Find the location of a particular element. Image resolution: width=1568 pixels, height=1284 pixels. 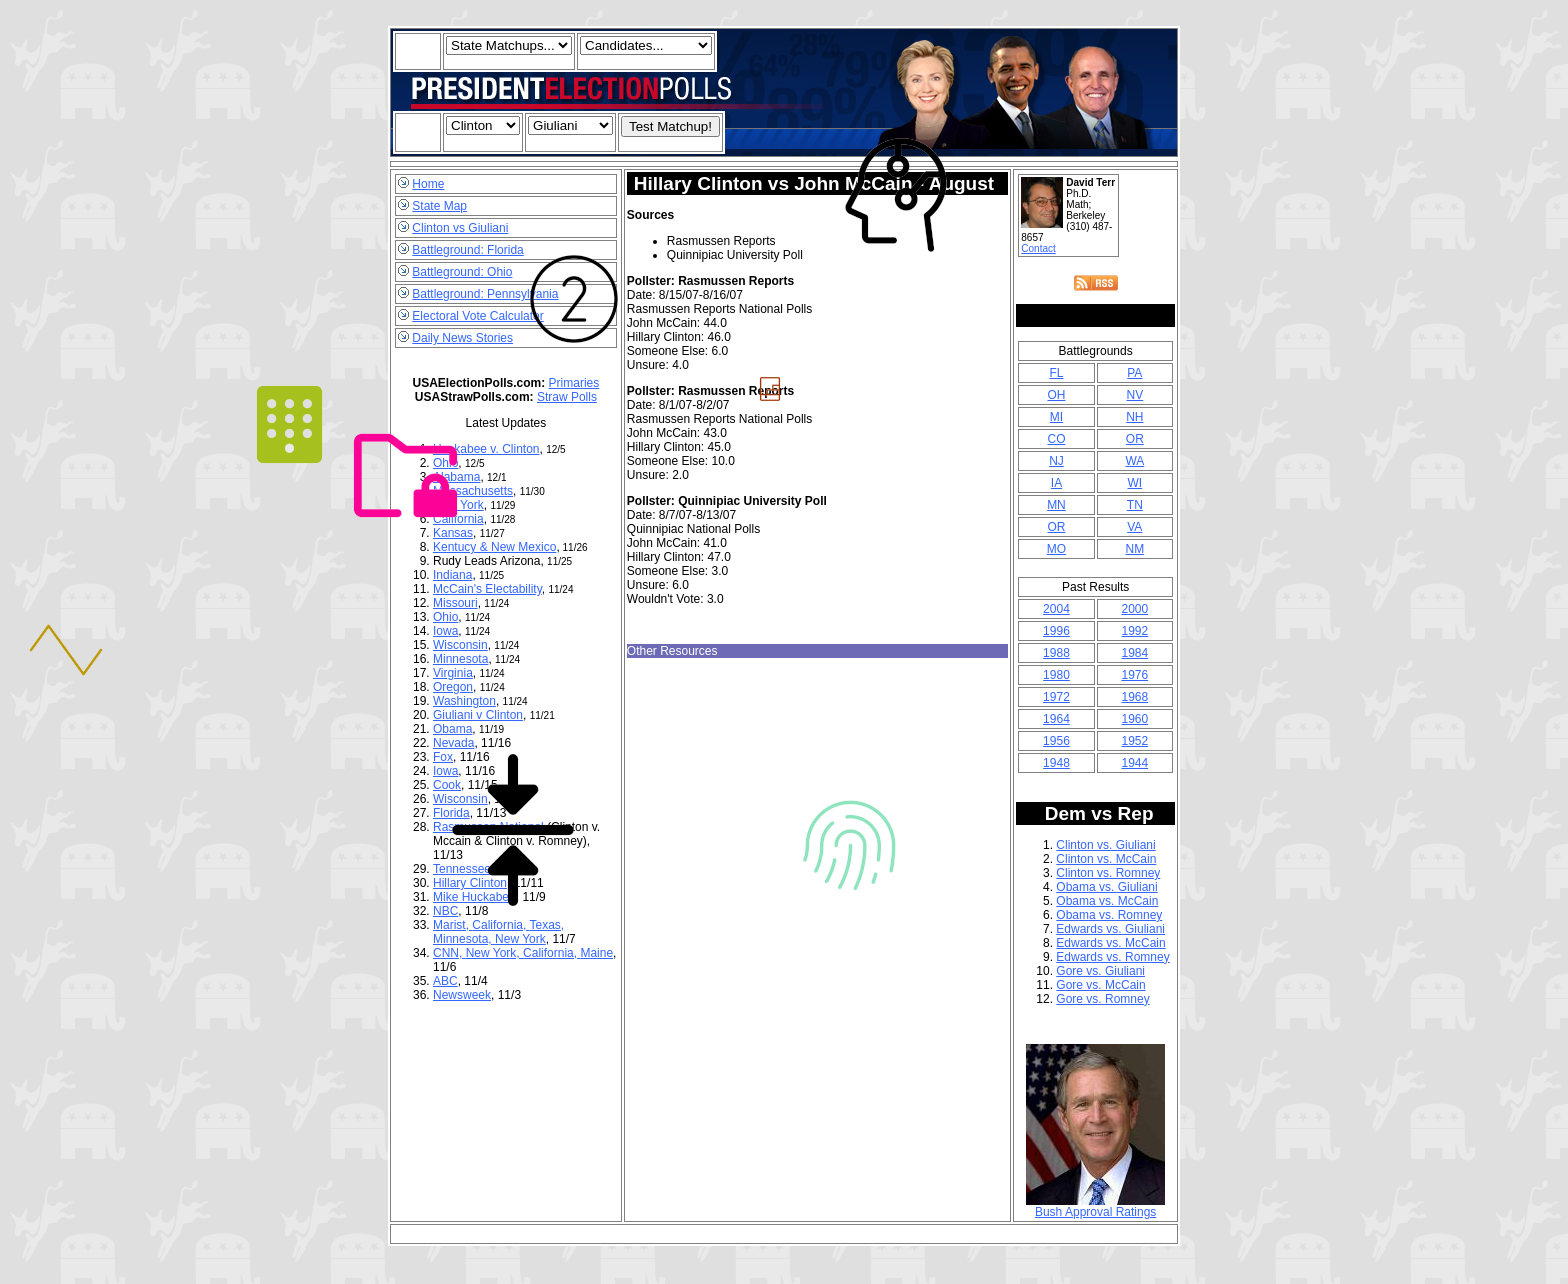

access AI or machine learning features is located at coordinates (898, 195).